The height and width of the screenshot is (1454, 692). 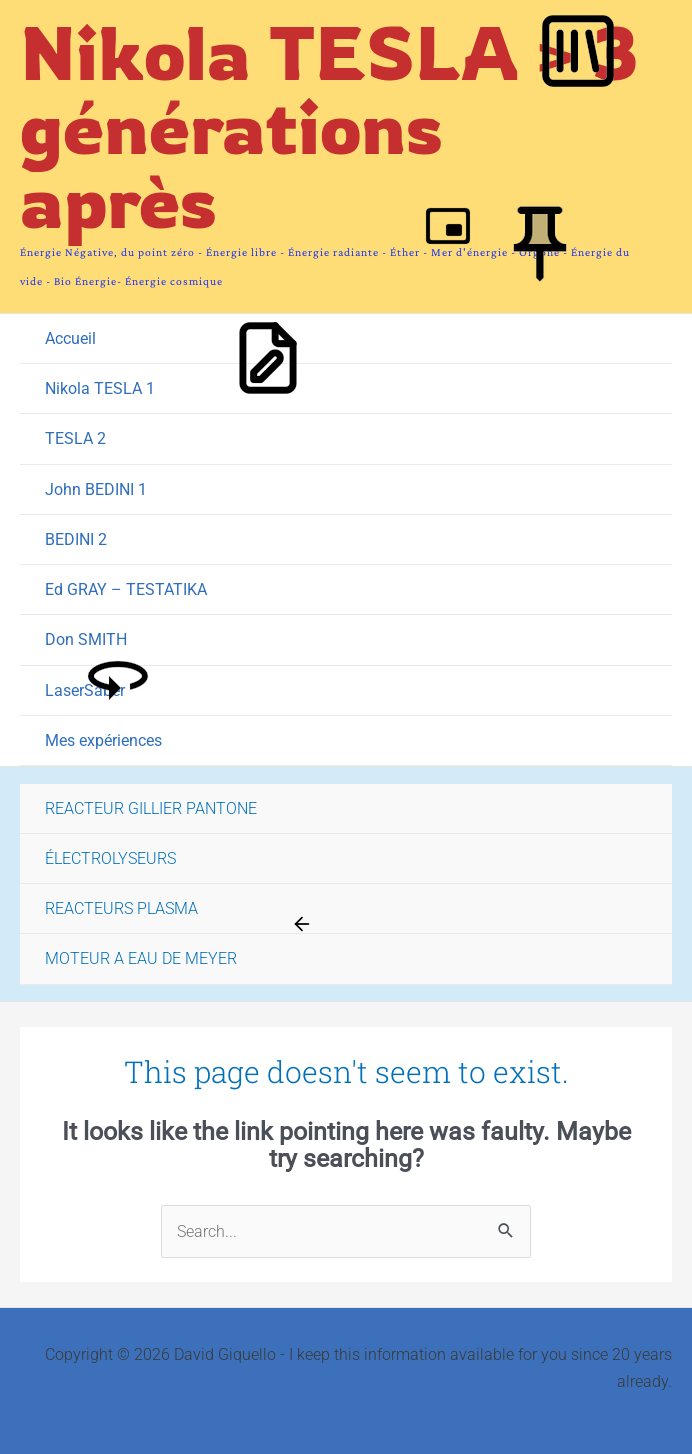 I want to click on view 360-degree panorama or image, so click(x=118, y=676).